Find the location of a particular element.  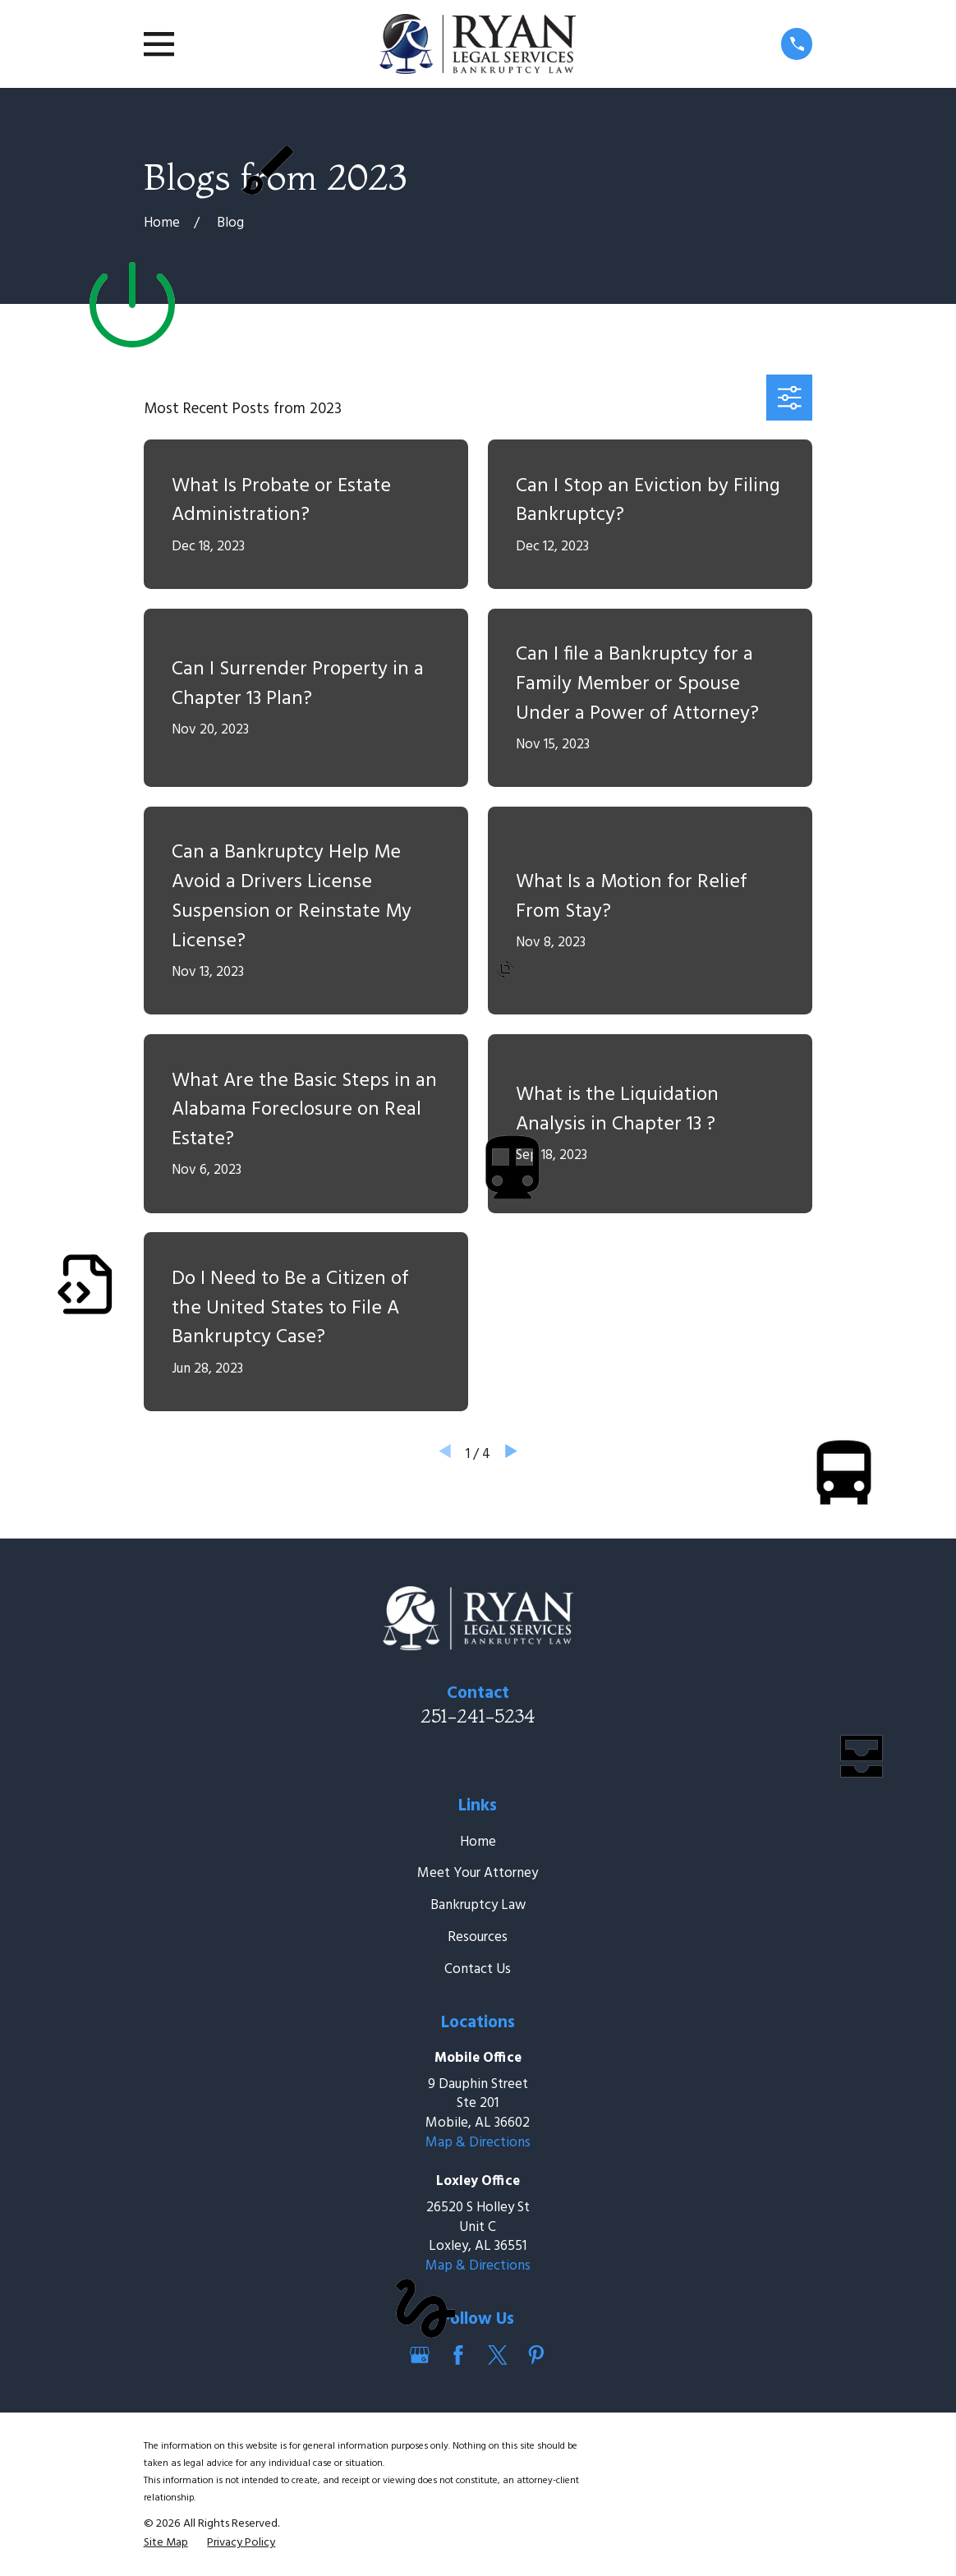

turn device on or off is located at coordinates (132, 305).